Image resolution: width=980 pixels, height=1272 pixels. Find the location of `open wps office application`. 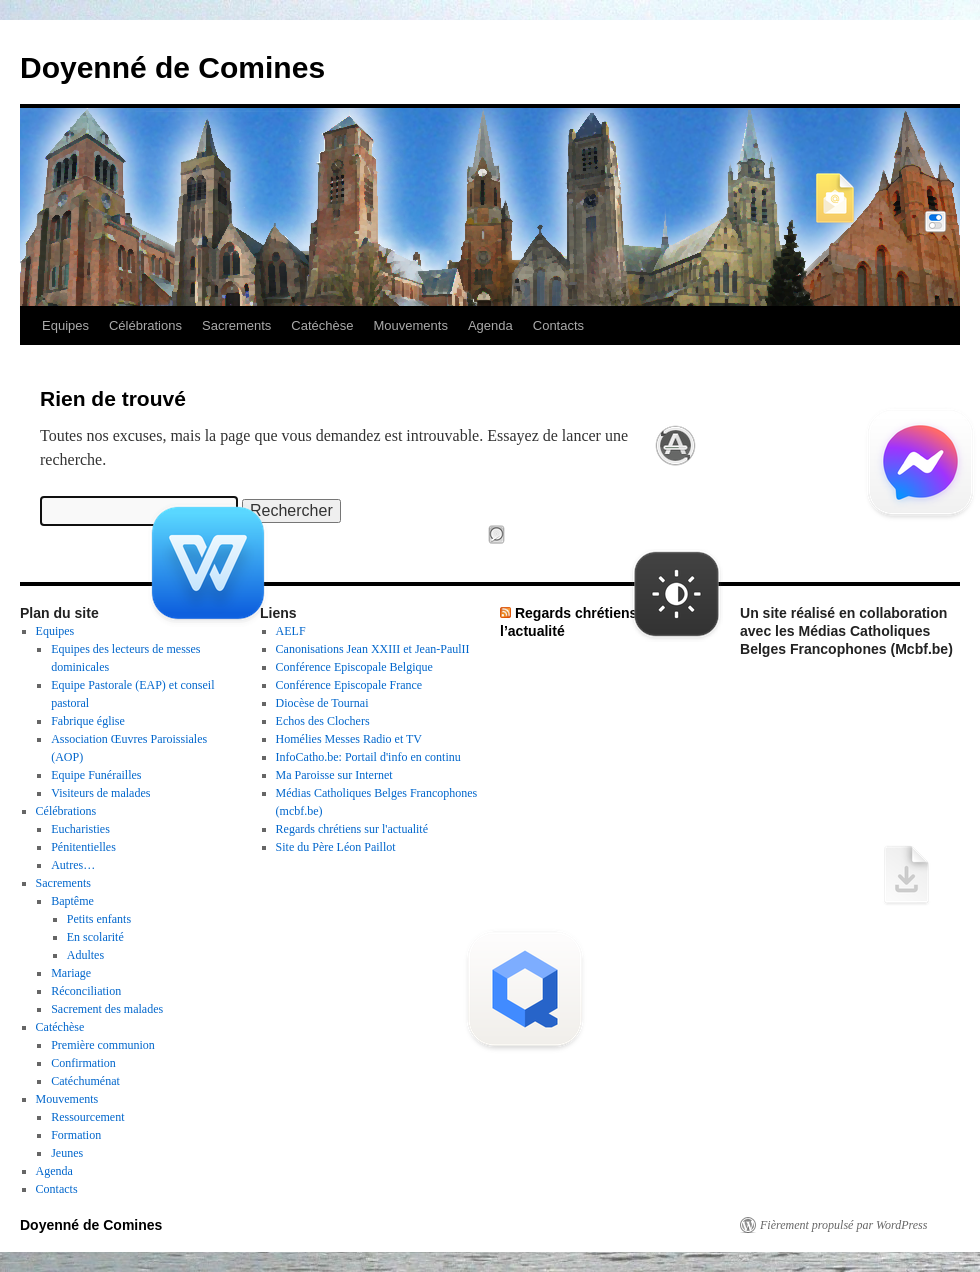

open wps office application is located at coordinates (208, 563).